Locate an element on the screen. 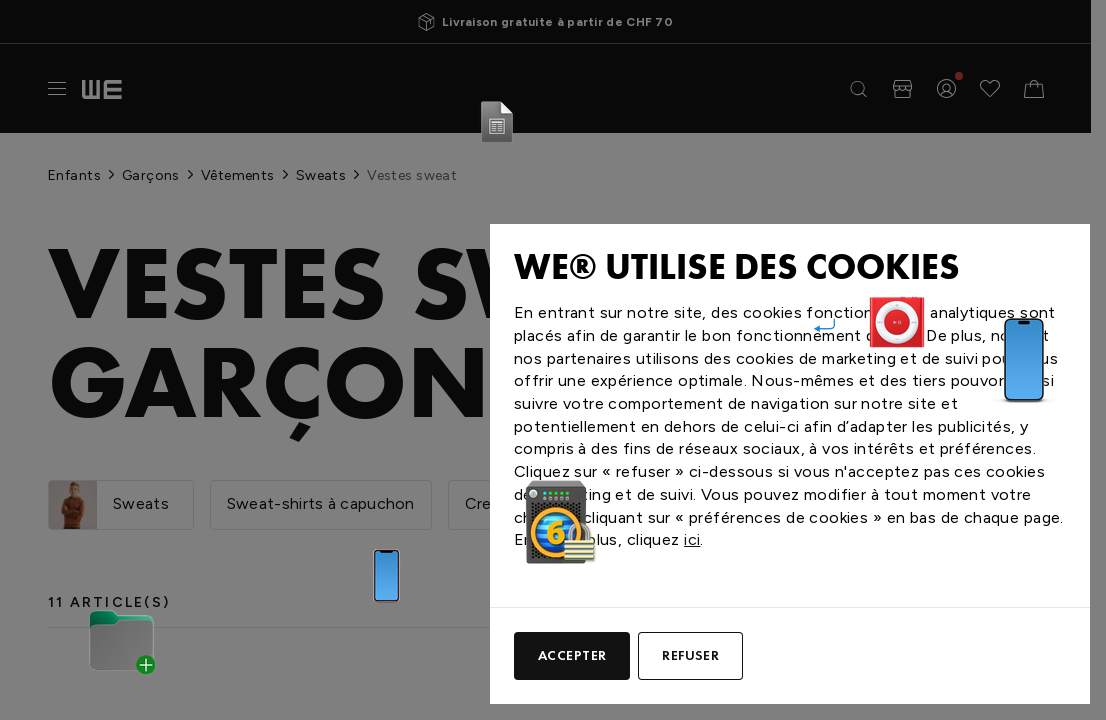  iPhone XR device connected to your Mac is located at coordinates (386, 576).